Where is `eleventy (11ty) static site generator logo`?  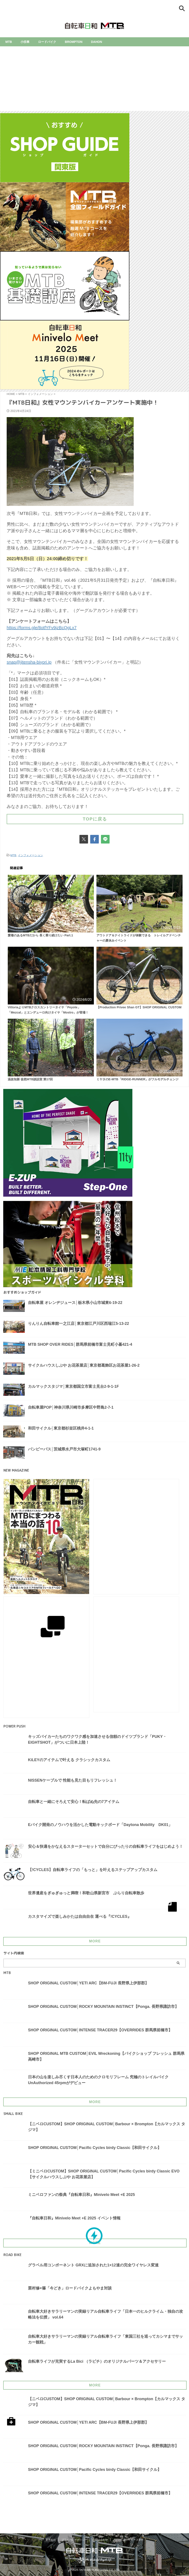 eleventy (11ty) static site generator logo is located at coordinates (125, 1157).